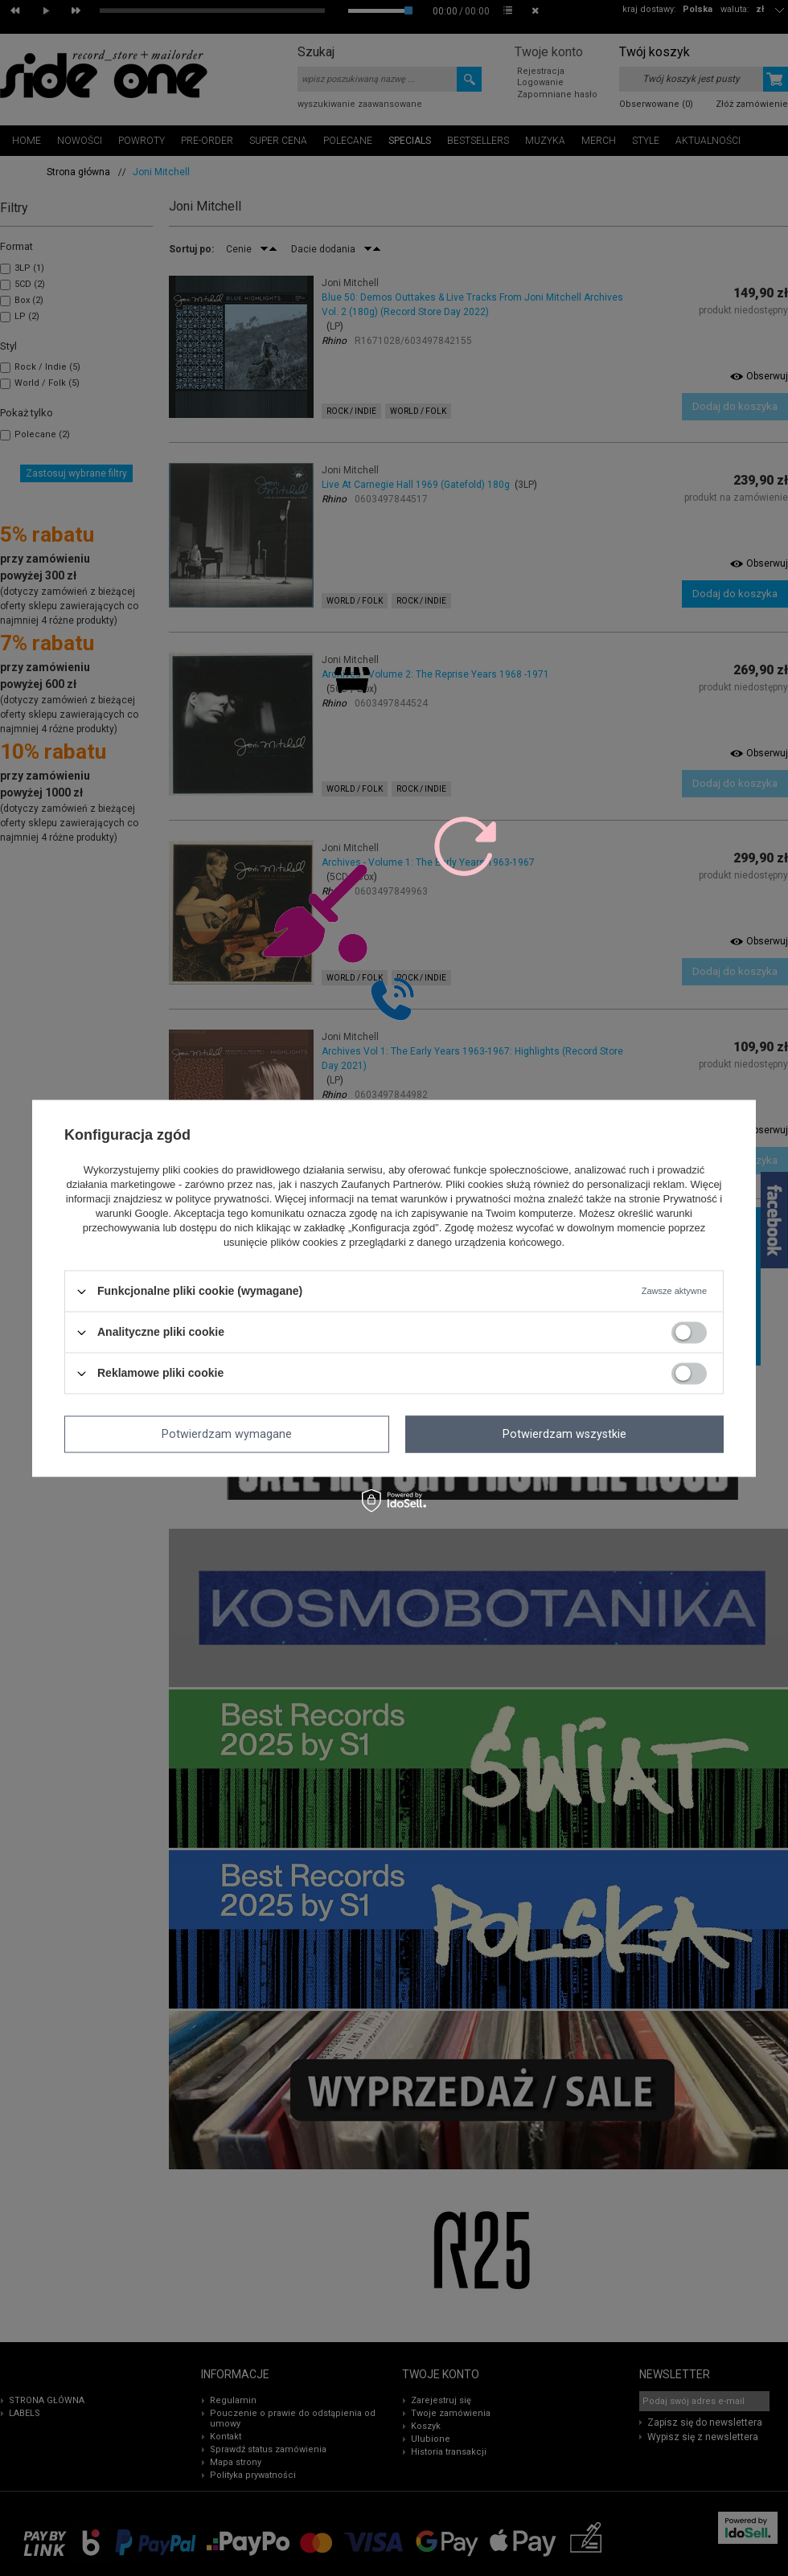 The image size is (788, 2576). What do you see at coordinates (352, 679) in the screenshot?
I see `delete items permanently` at bounding box center [352, 679].